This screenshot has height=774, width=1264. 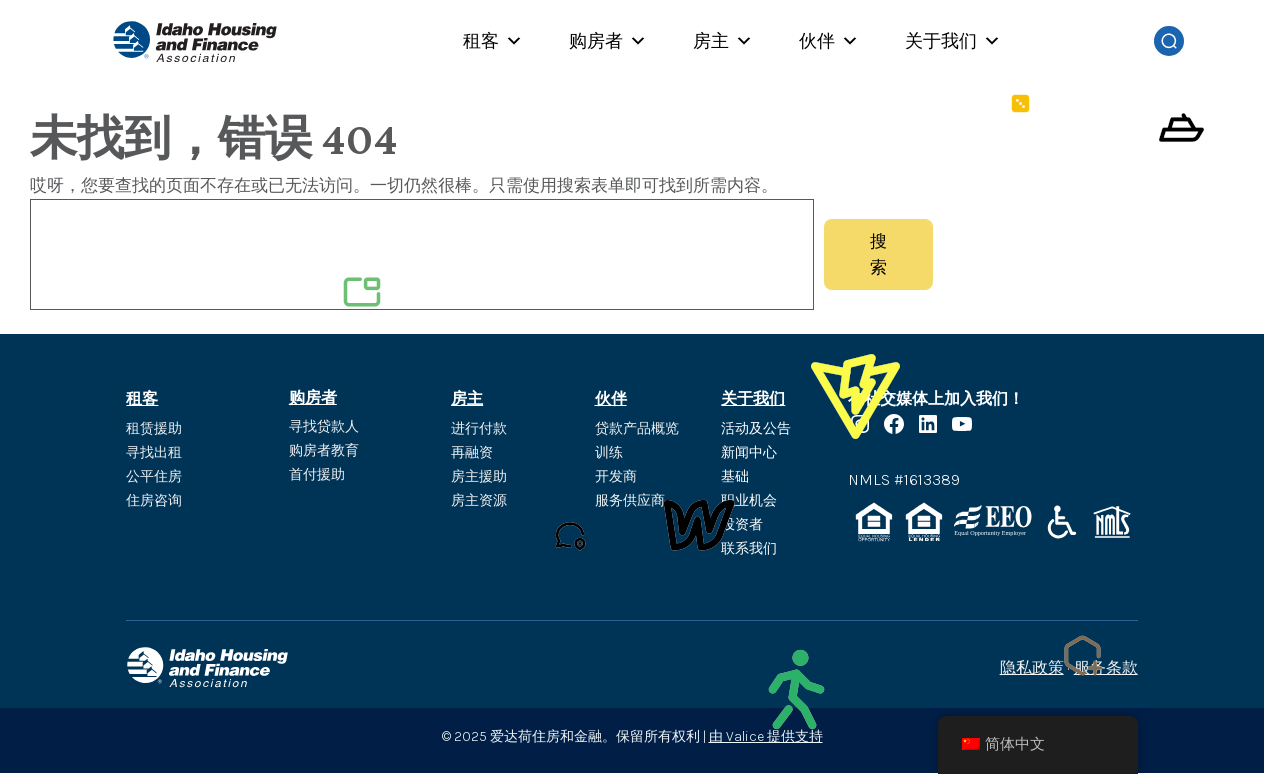 I want to click on enable picture-in-picture mode at top of screen, so click(x=362, y=292).